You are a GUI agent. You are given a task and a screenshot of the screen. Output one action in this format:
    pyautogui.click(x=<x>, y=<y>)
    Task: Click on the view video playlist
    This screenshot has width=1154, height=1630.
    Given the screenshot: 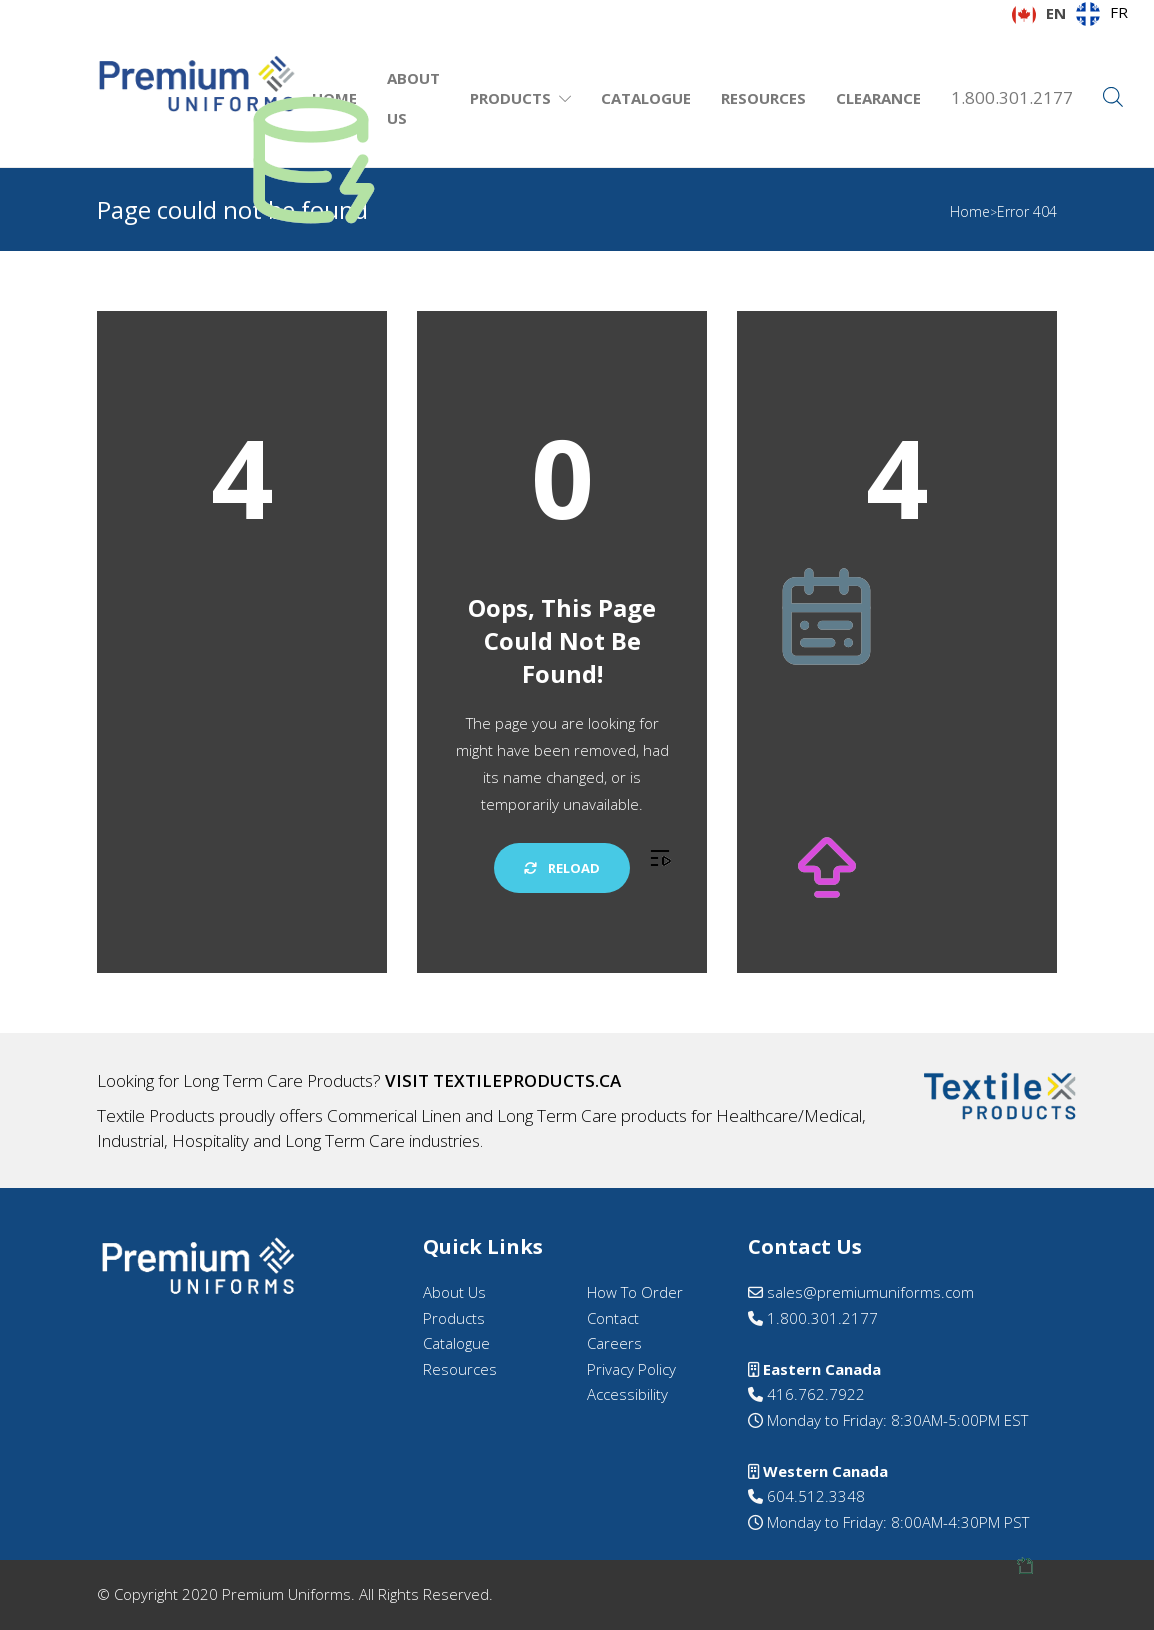 What is the action you would take?
    pyautogui.click(x=660, y=858)
    